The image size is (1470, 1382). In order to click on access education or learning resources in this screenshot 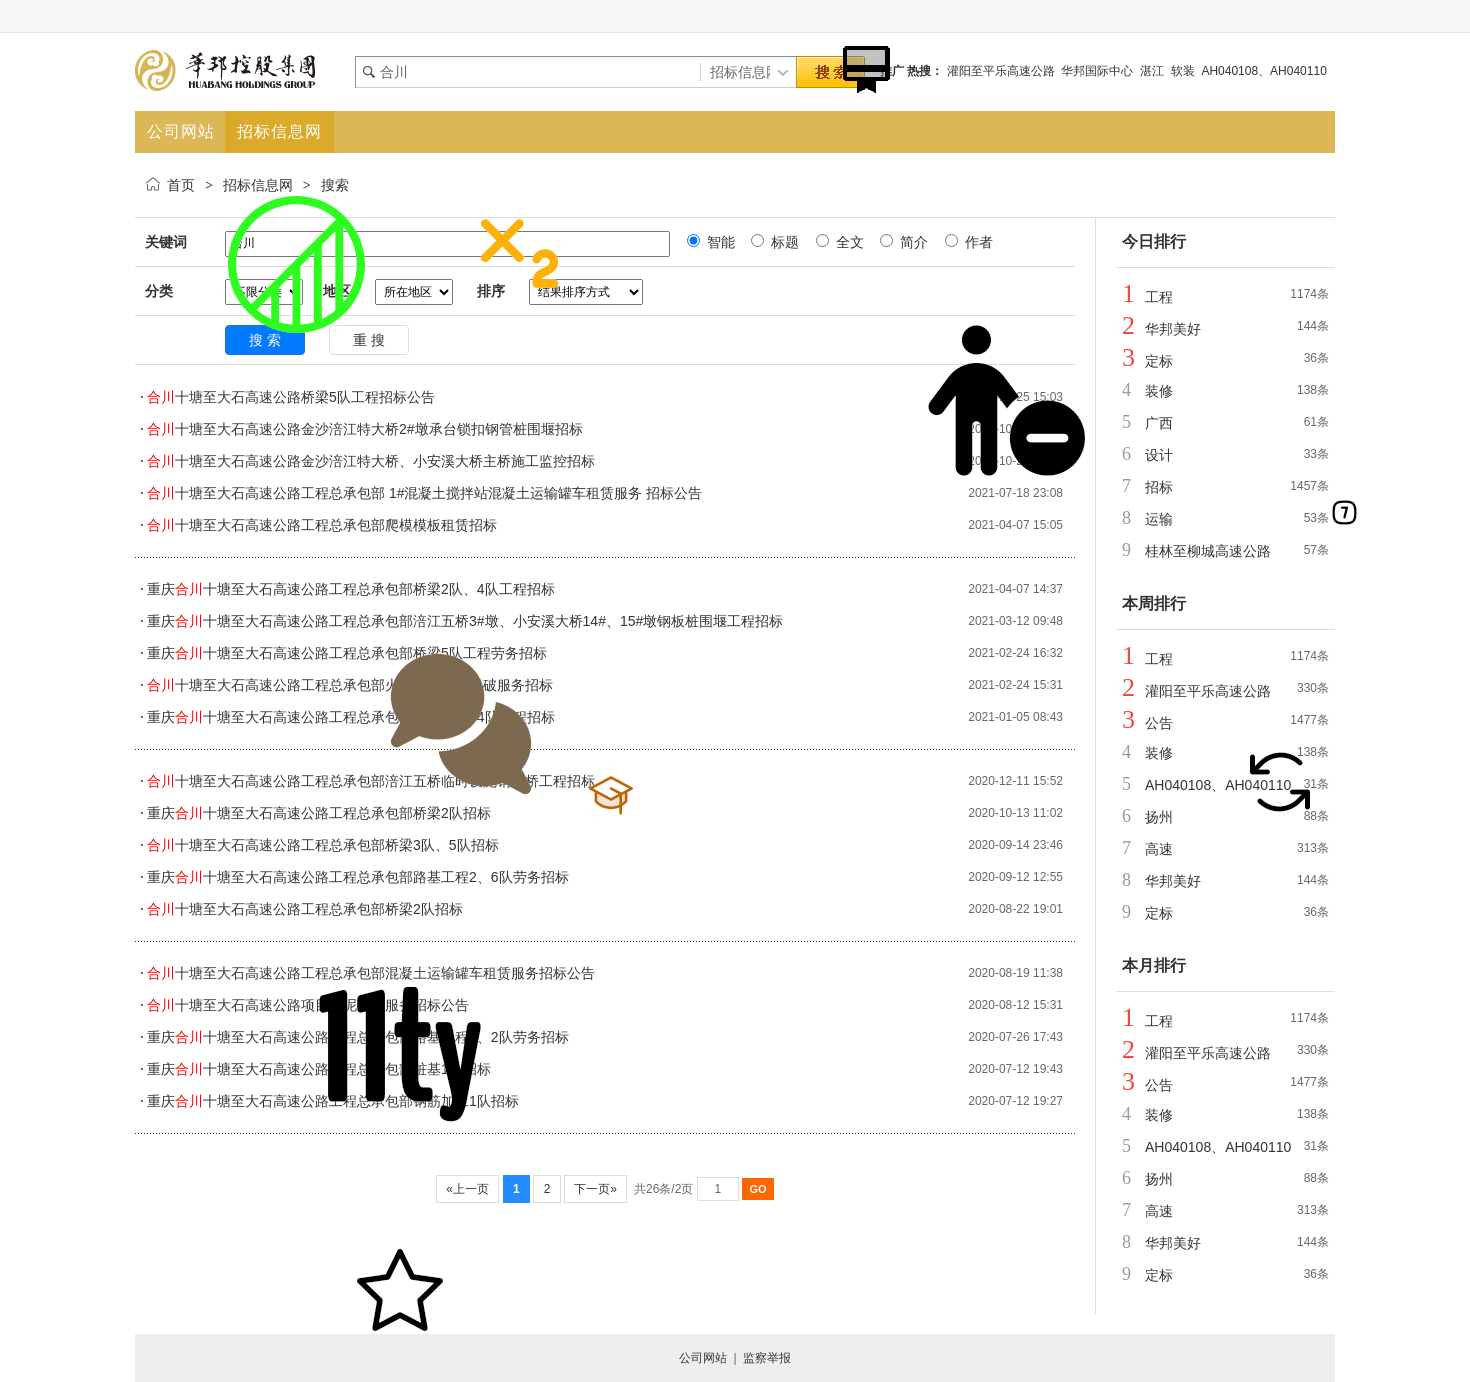, I will do `click(611, 794)`.